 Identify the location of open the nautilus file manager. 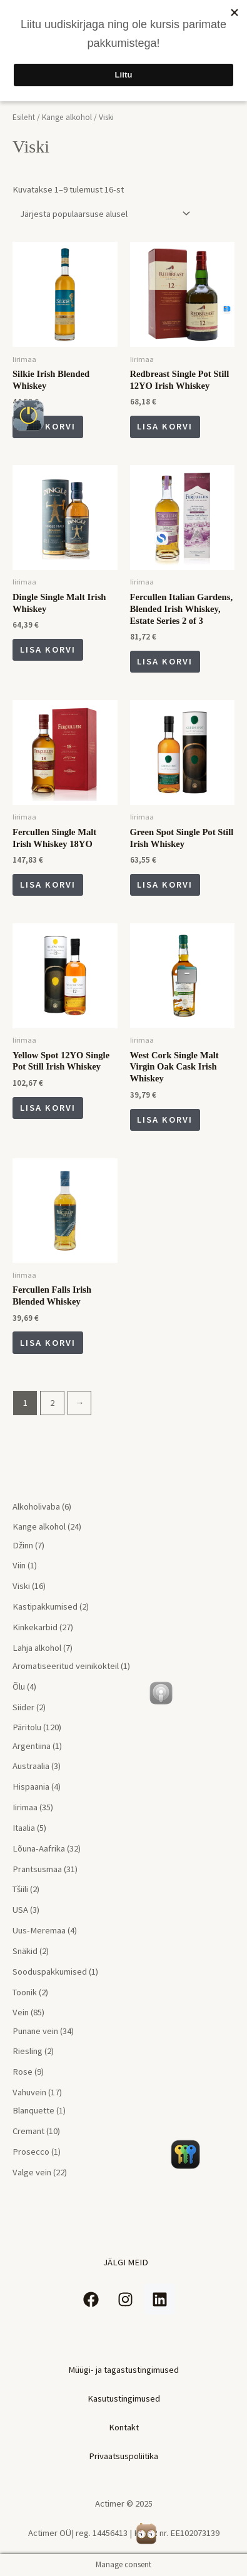
(187, 974).